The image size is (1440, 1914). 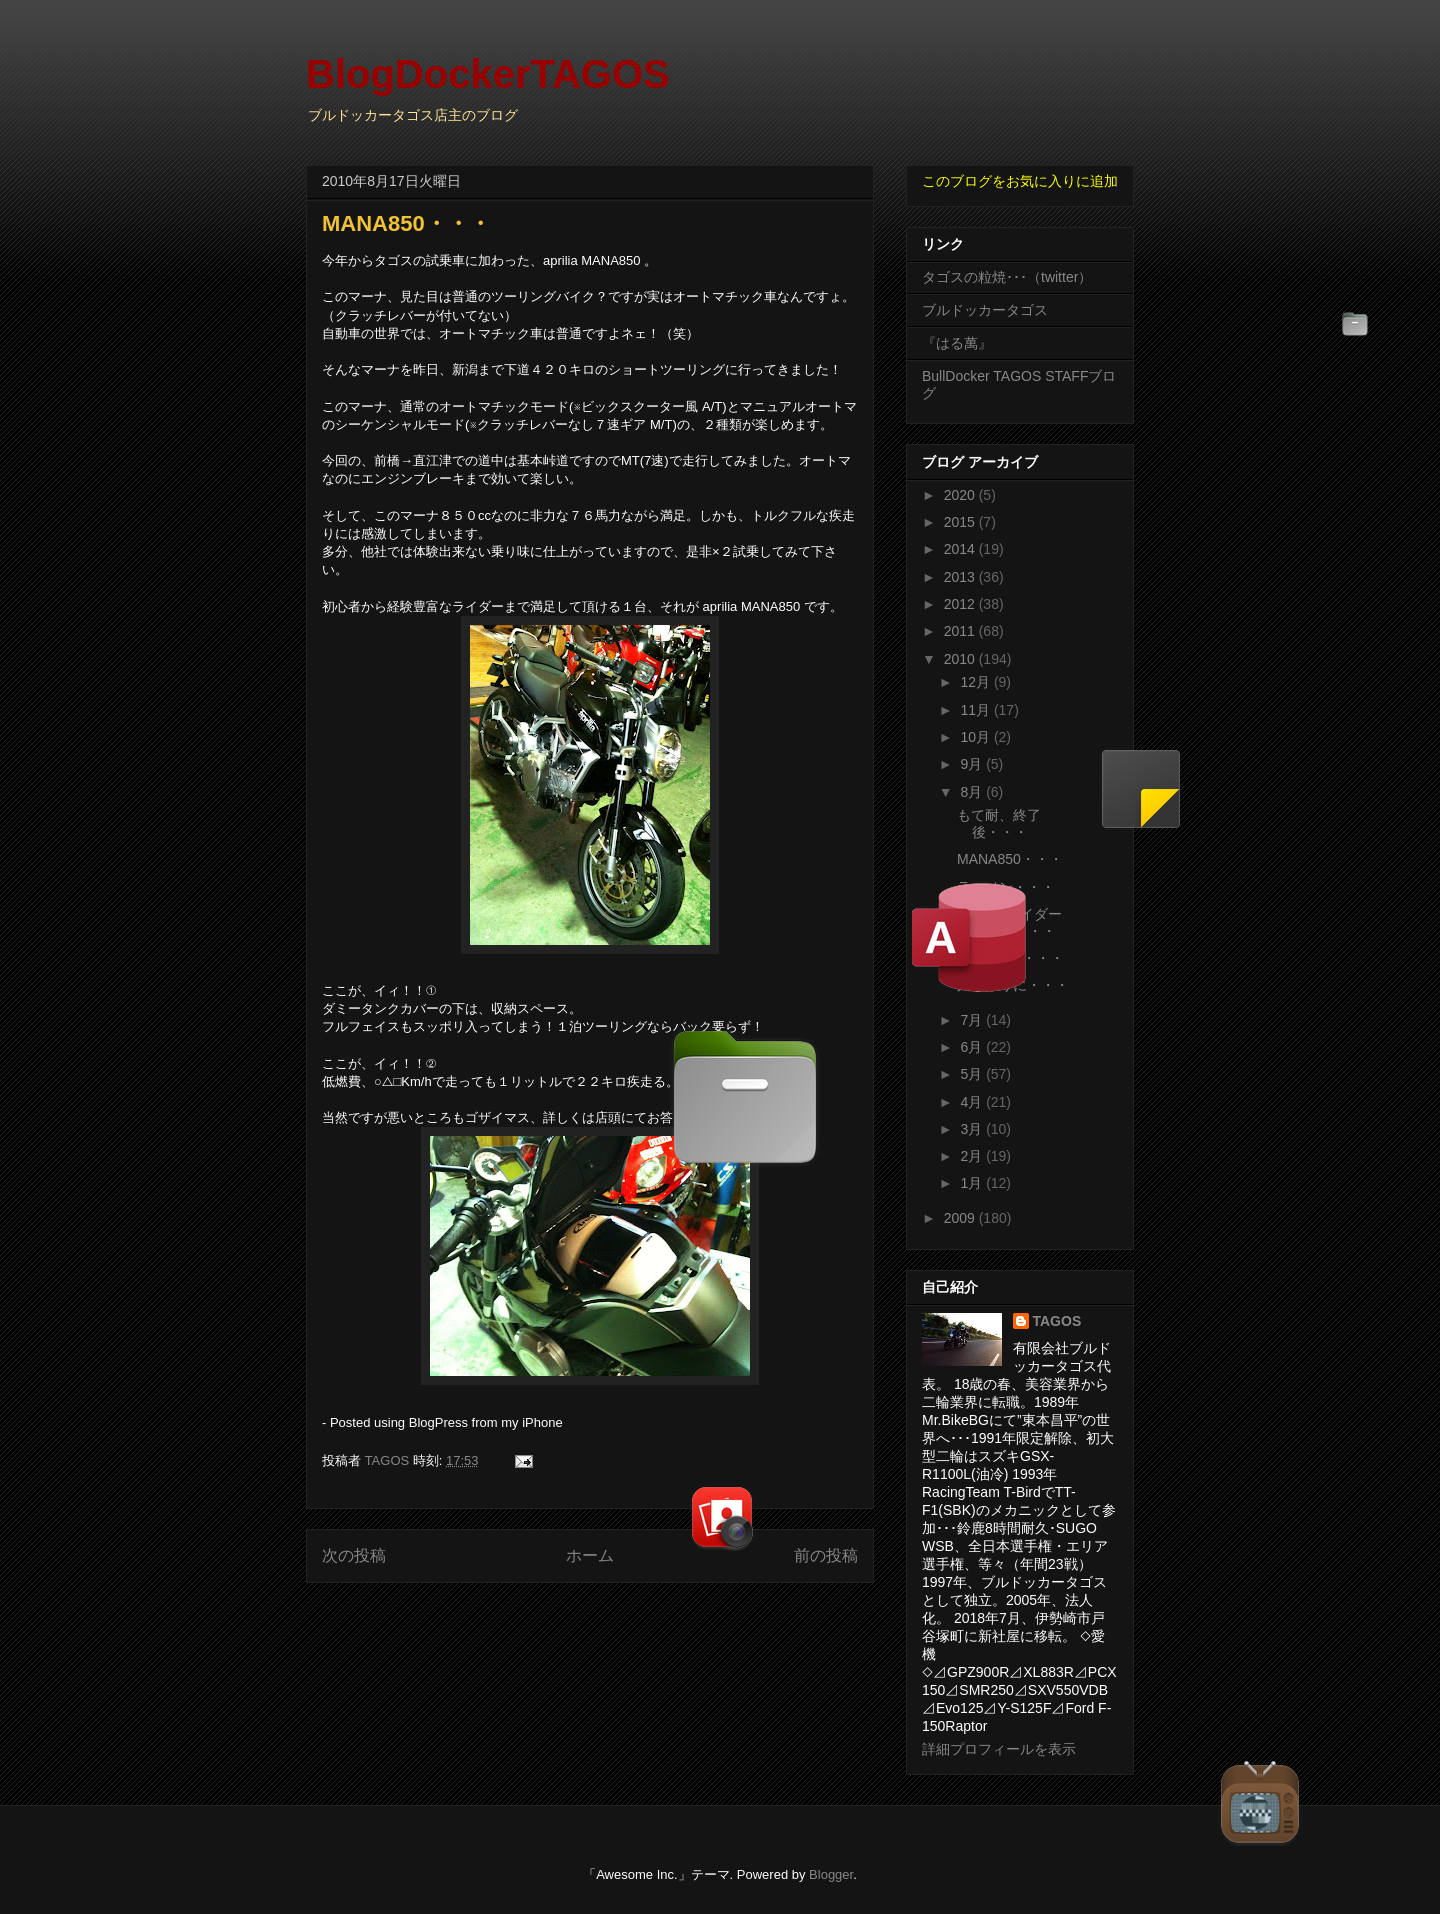 What do you see at coordinates (969, 937) in the screenshot?
I see `open Microsoft Access database application` at bounding box center [969, 937].